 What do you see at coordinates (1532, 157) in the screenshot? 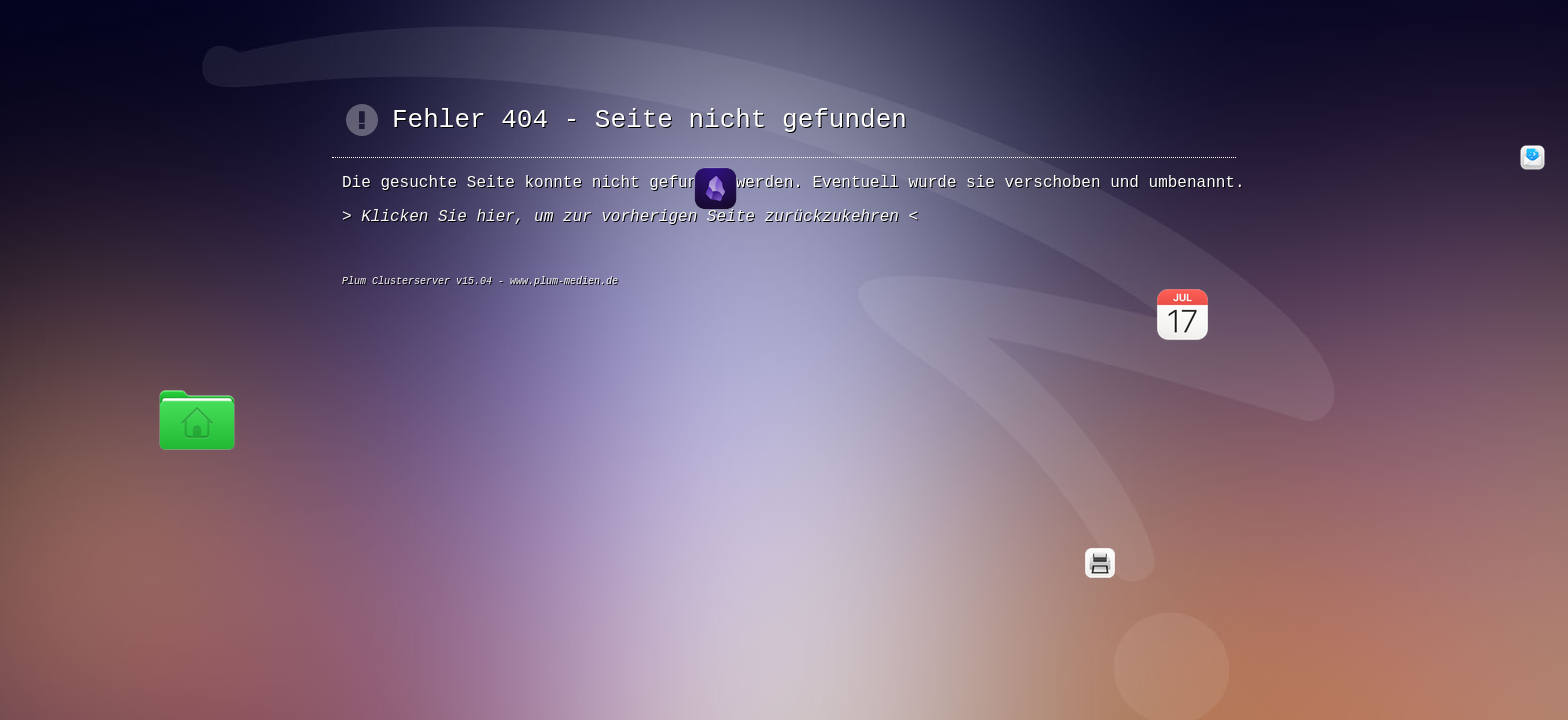
I see `open sieve mail filter editor` at bounding box center [1532, 157].